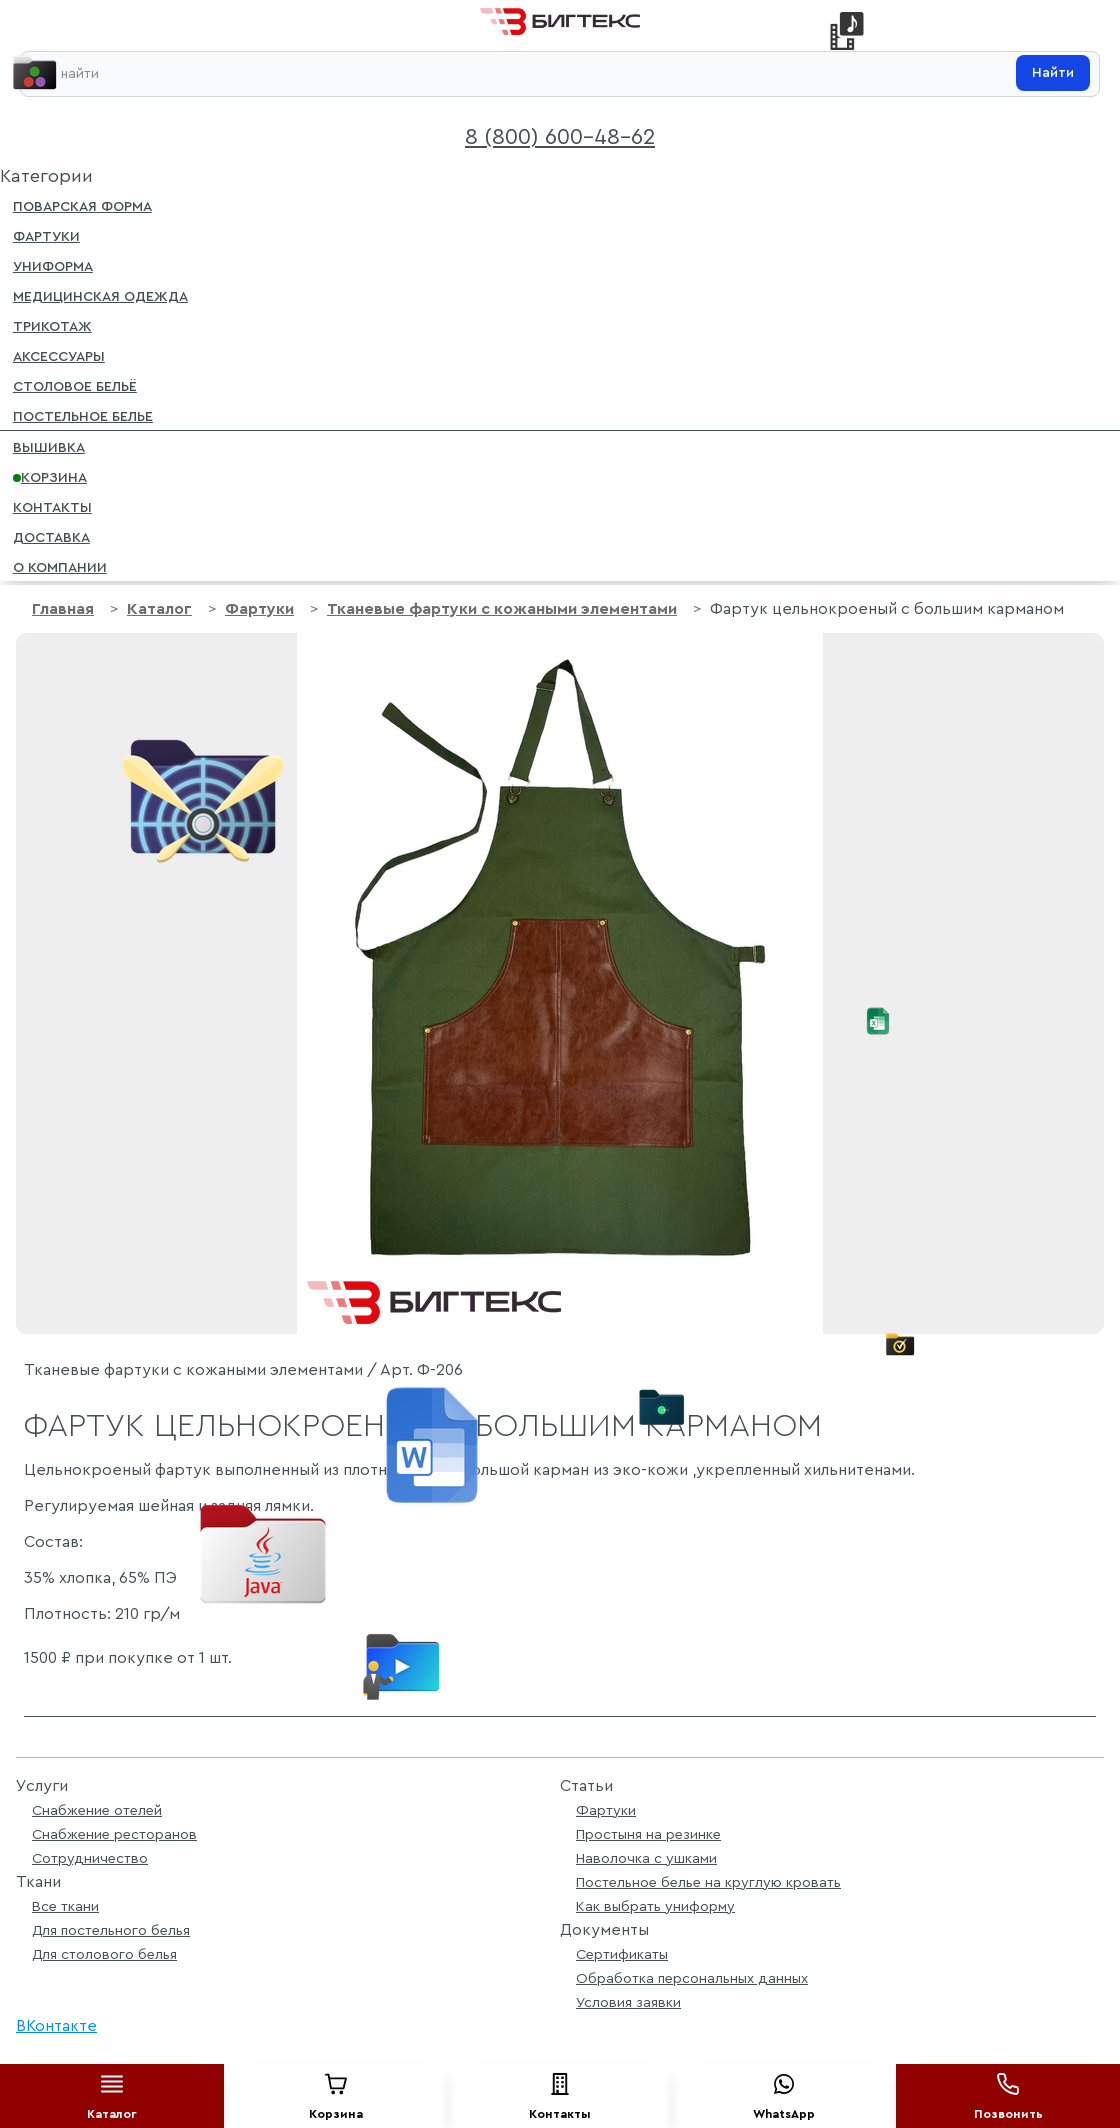 This screenshot has width=1120, height=2128. I want to click on open folder containing java project files, so click(262, 1557).